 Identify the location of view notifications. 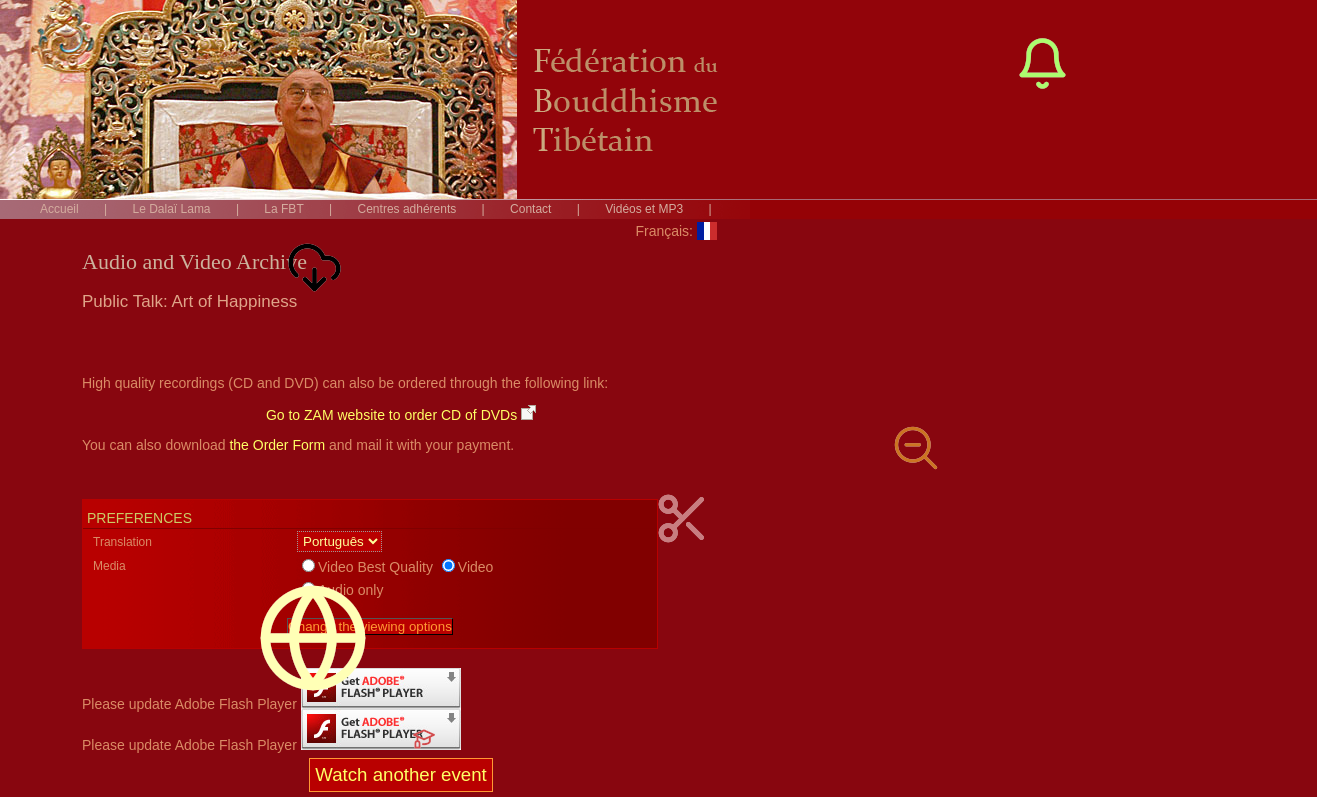
(1042, 63).